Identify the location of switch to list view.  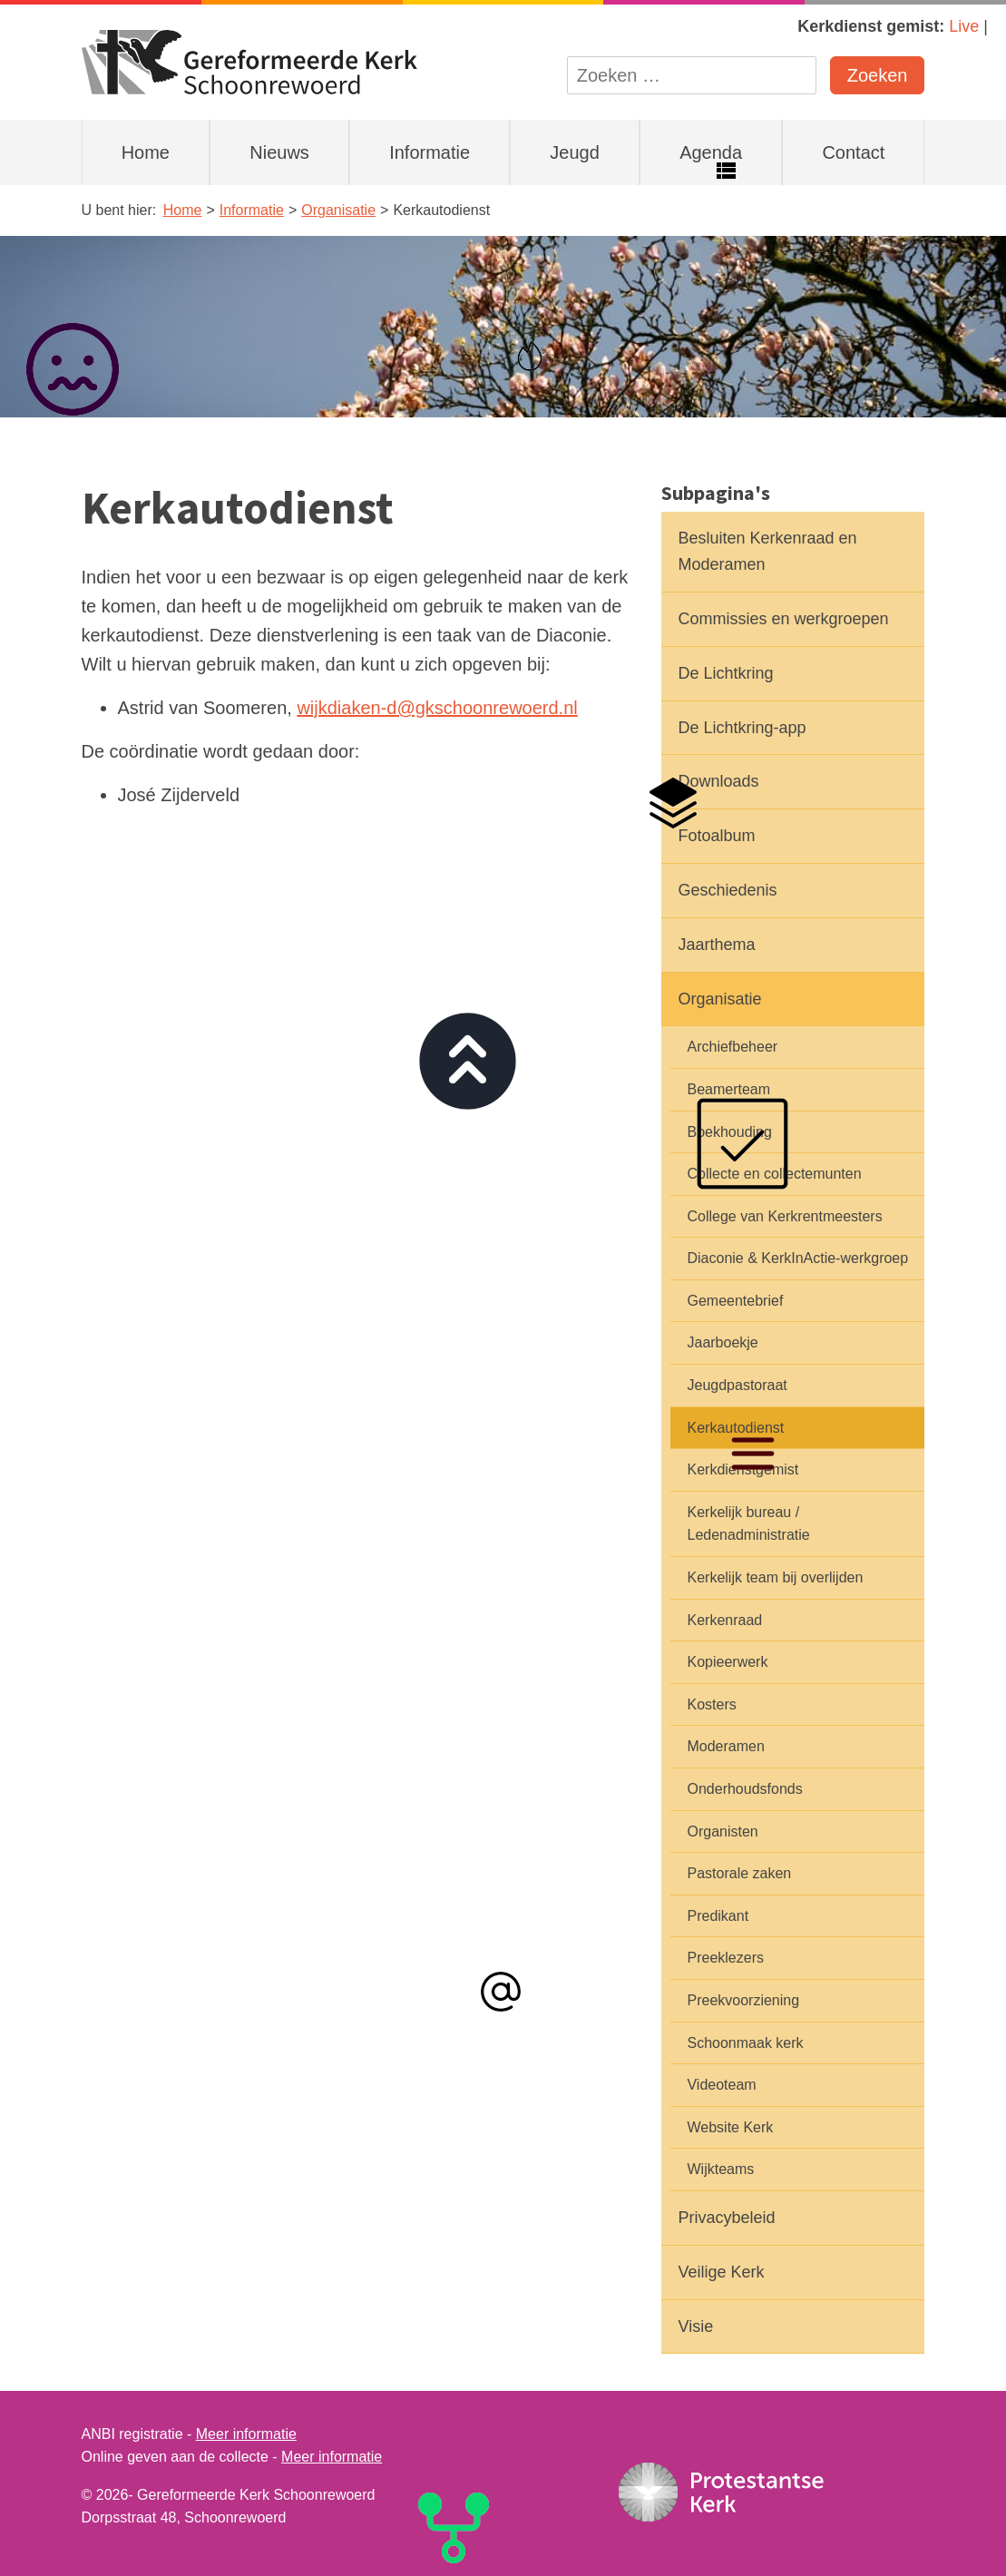
(727, 171).